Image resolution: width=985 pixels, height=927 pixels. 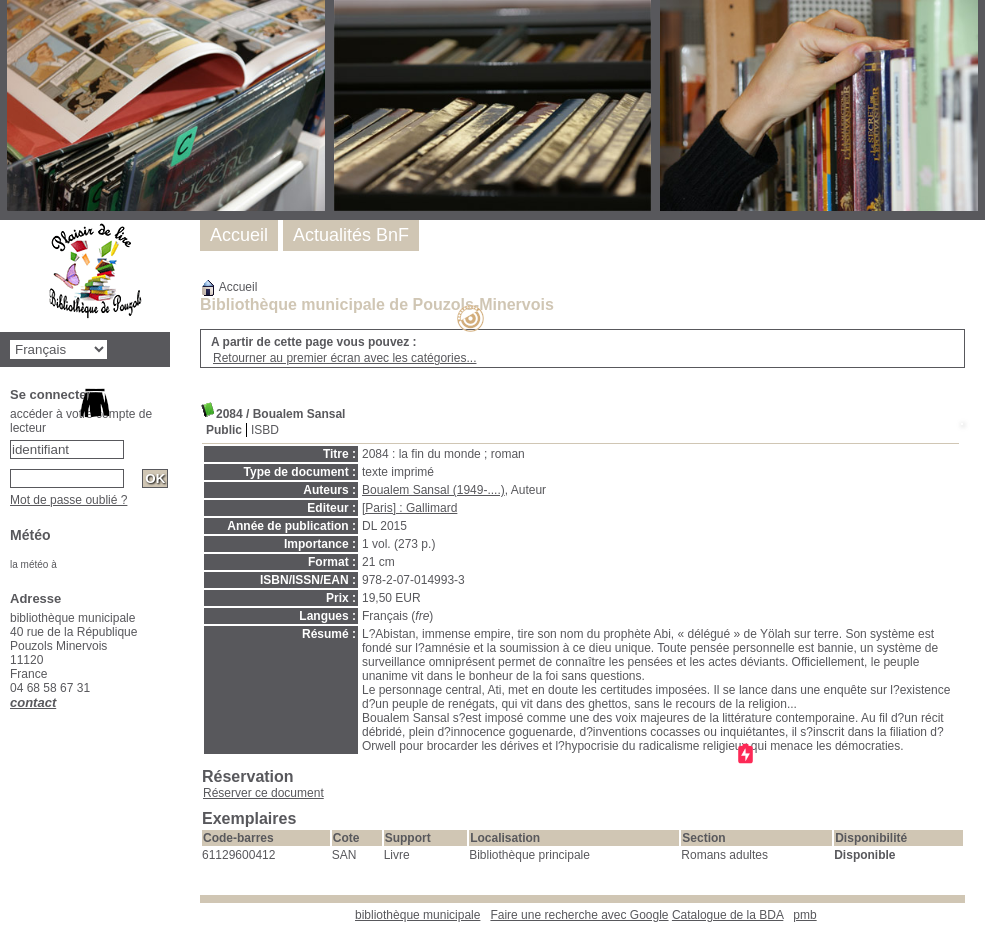 I want to click on abstract game ability or skill icon, so click(x=470, y=318).